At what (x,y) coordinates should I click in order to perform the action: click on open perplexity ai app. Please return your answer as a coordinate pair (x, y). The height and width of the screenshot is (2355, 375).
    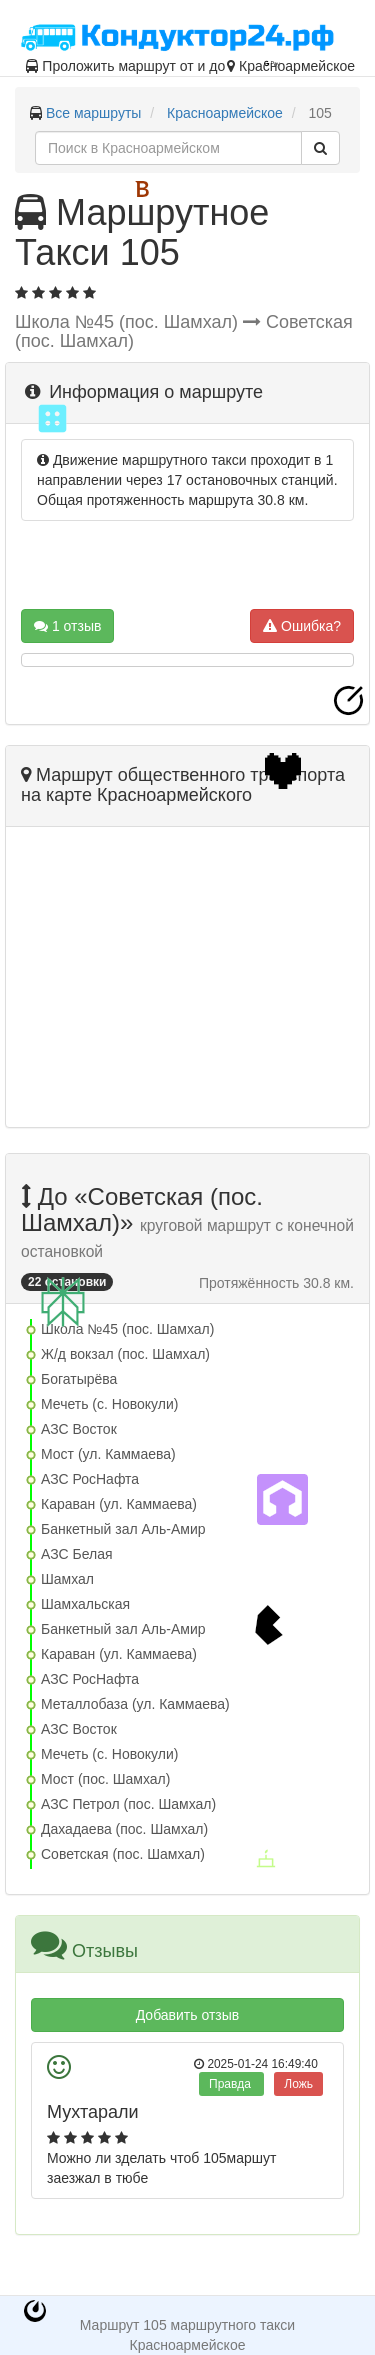
    Looking at the image, I should click on (63, 1302).